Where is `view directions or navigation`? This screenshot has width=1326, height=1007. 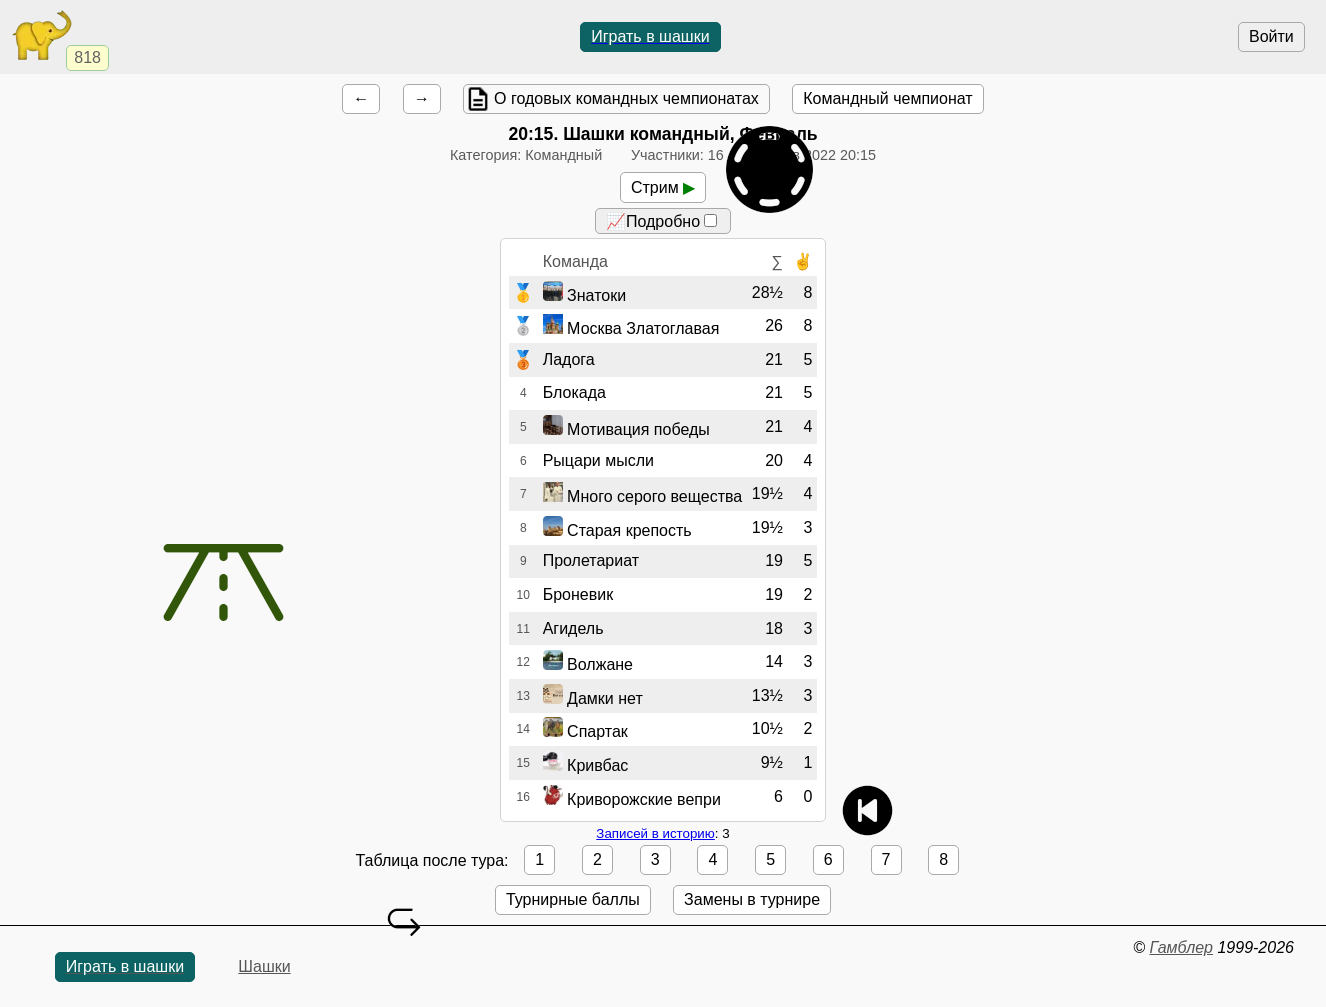
view directions or navigation is located at coordinates (223, 582).